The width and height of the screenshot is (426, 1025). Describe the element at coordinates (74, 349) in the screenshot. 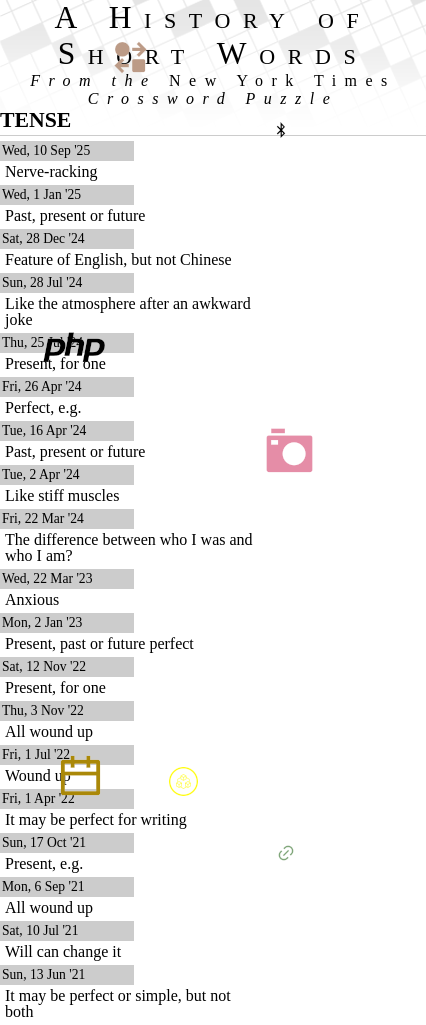

I see `indicates PHP programming language or technology` at that location.